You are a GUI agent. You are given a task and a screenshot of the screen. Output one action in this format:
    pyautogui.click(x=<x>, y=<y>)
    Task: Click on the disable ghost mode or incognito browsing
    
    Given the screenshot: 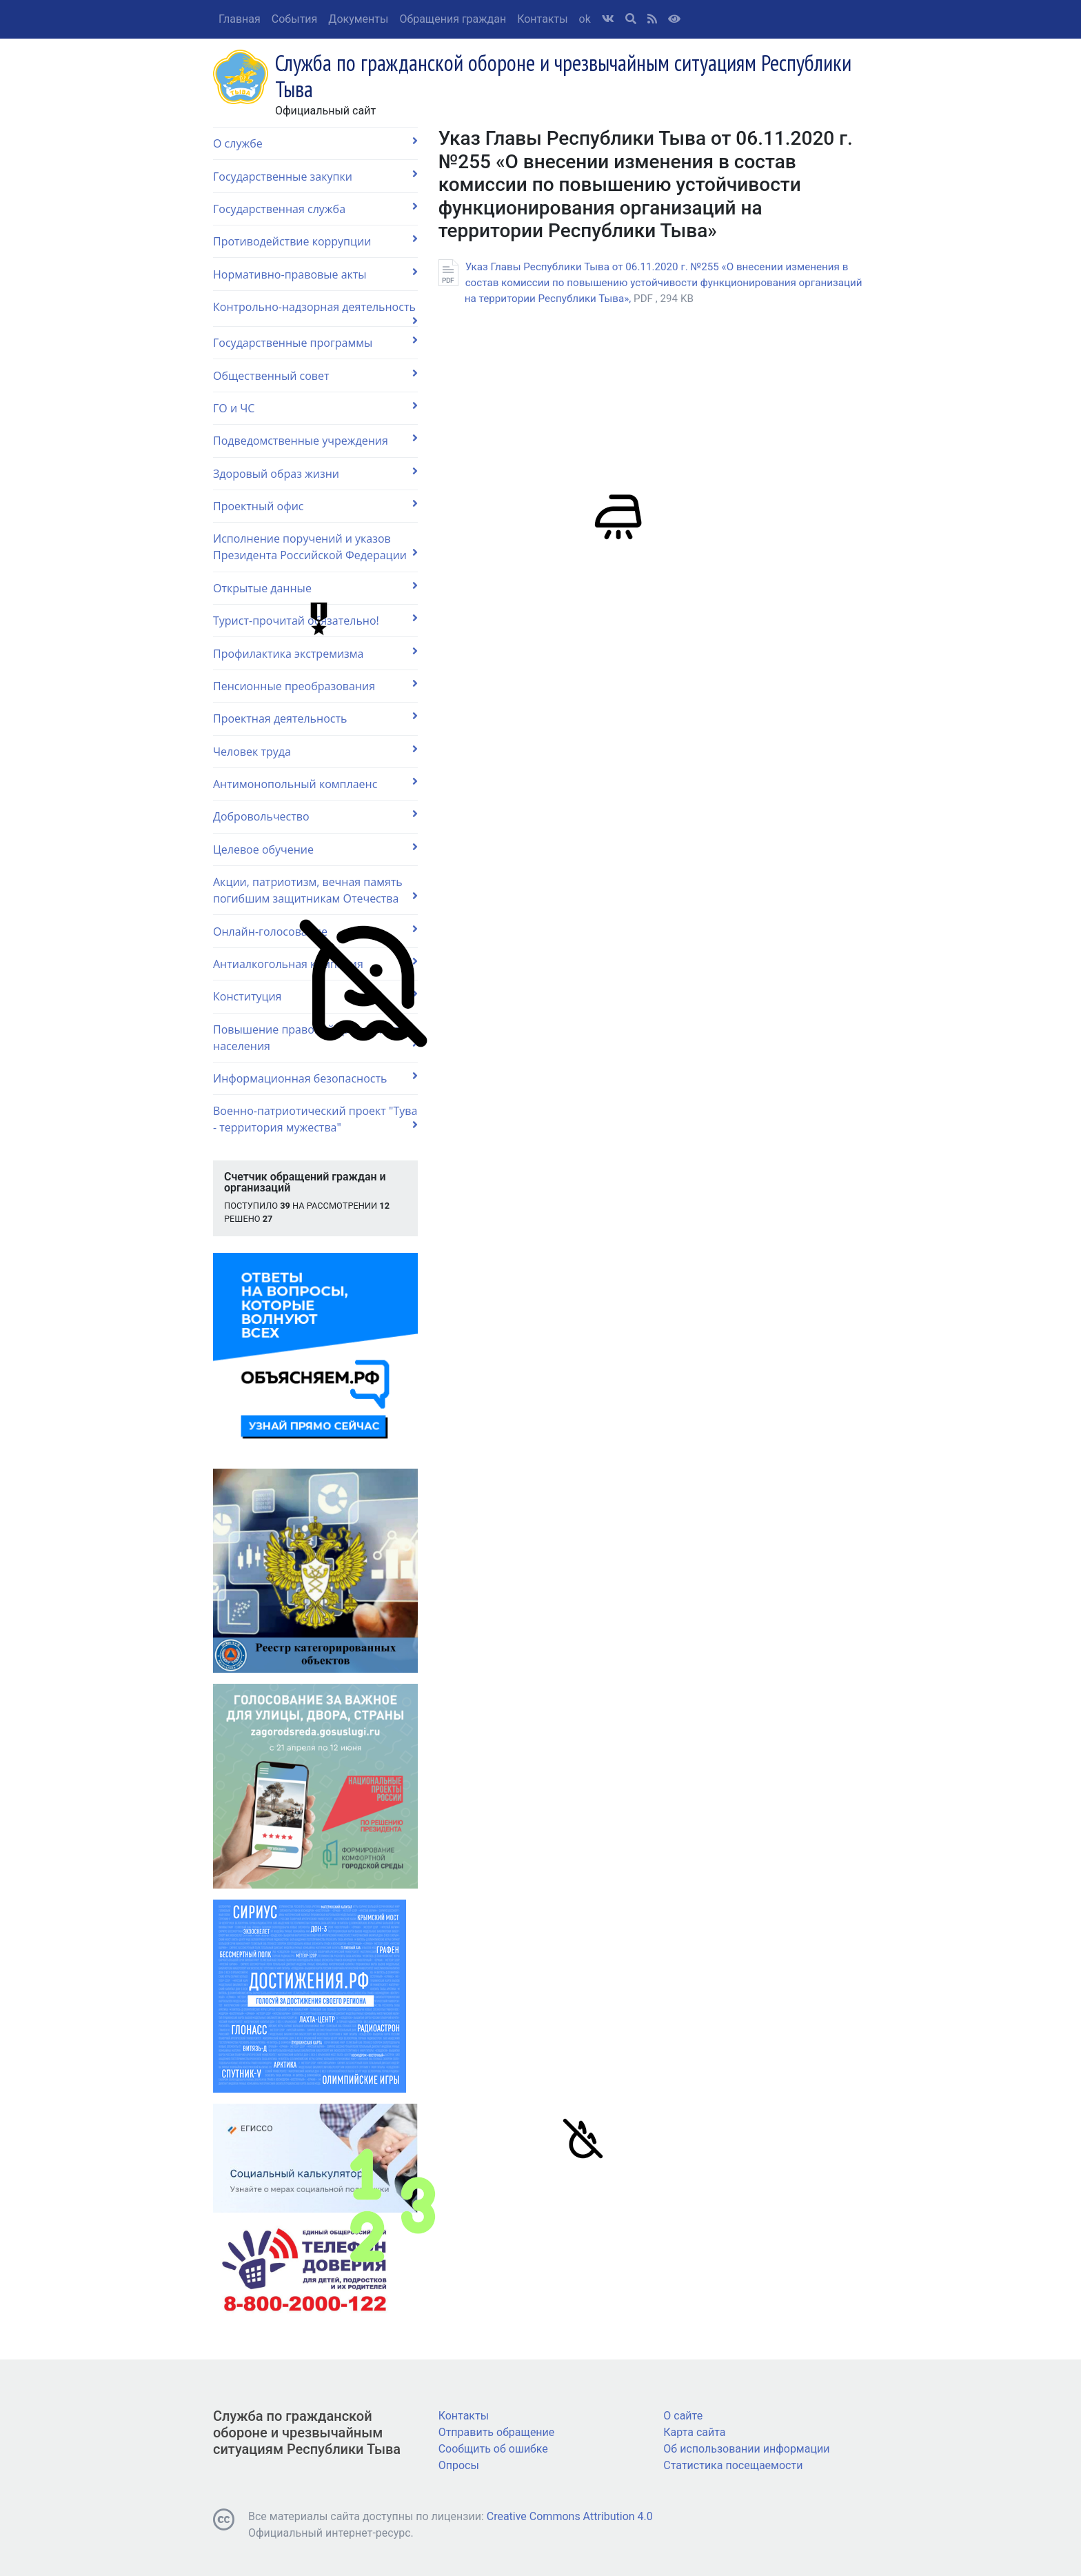 What is the action you would take?
    pyautogui.click(x=363, y=983)
    